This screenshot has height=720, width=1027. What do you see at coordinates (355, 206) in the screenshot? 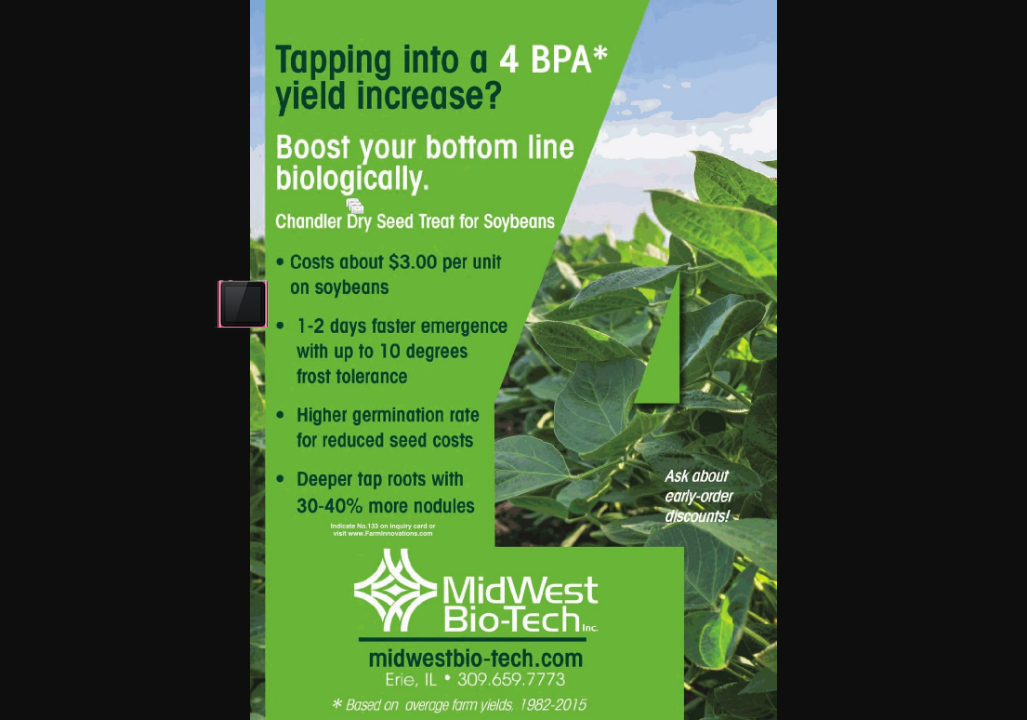
I see `access shared printer pool or network printers` at bounding box center [355, 206].